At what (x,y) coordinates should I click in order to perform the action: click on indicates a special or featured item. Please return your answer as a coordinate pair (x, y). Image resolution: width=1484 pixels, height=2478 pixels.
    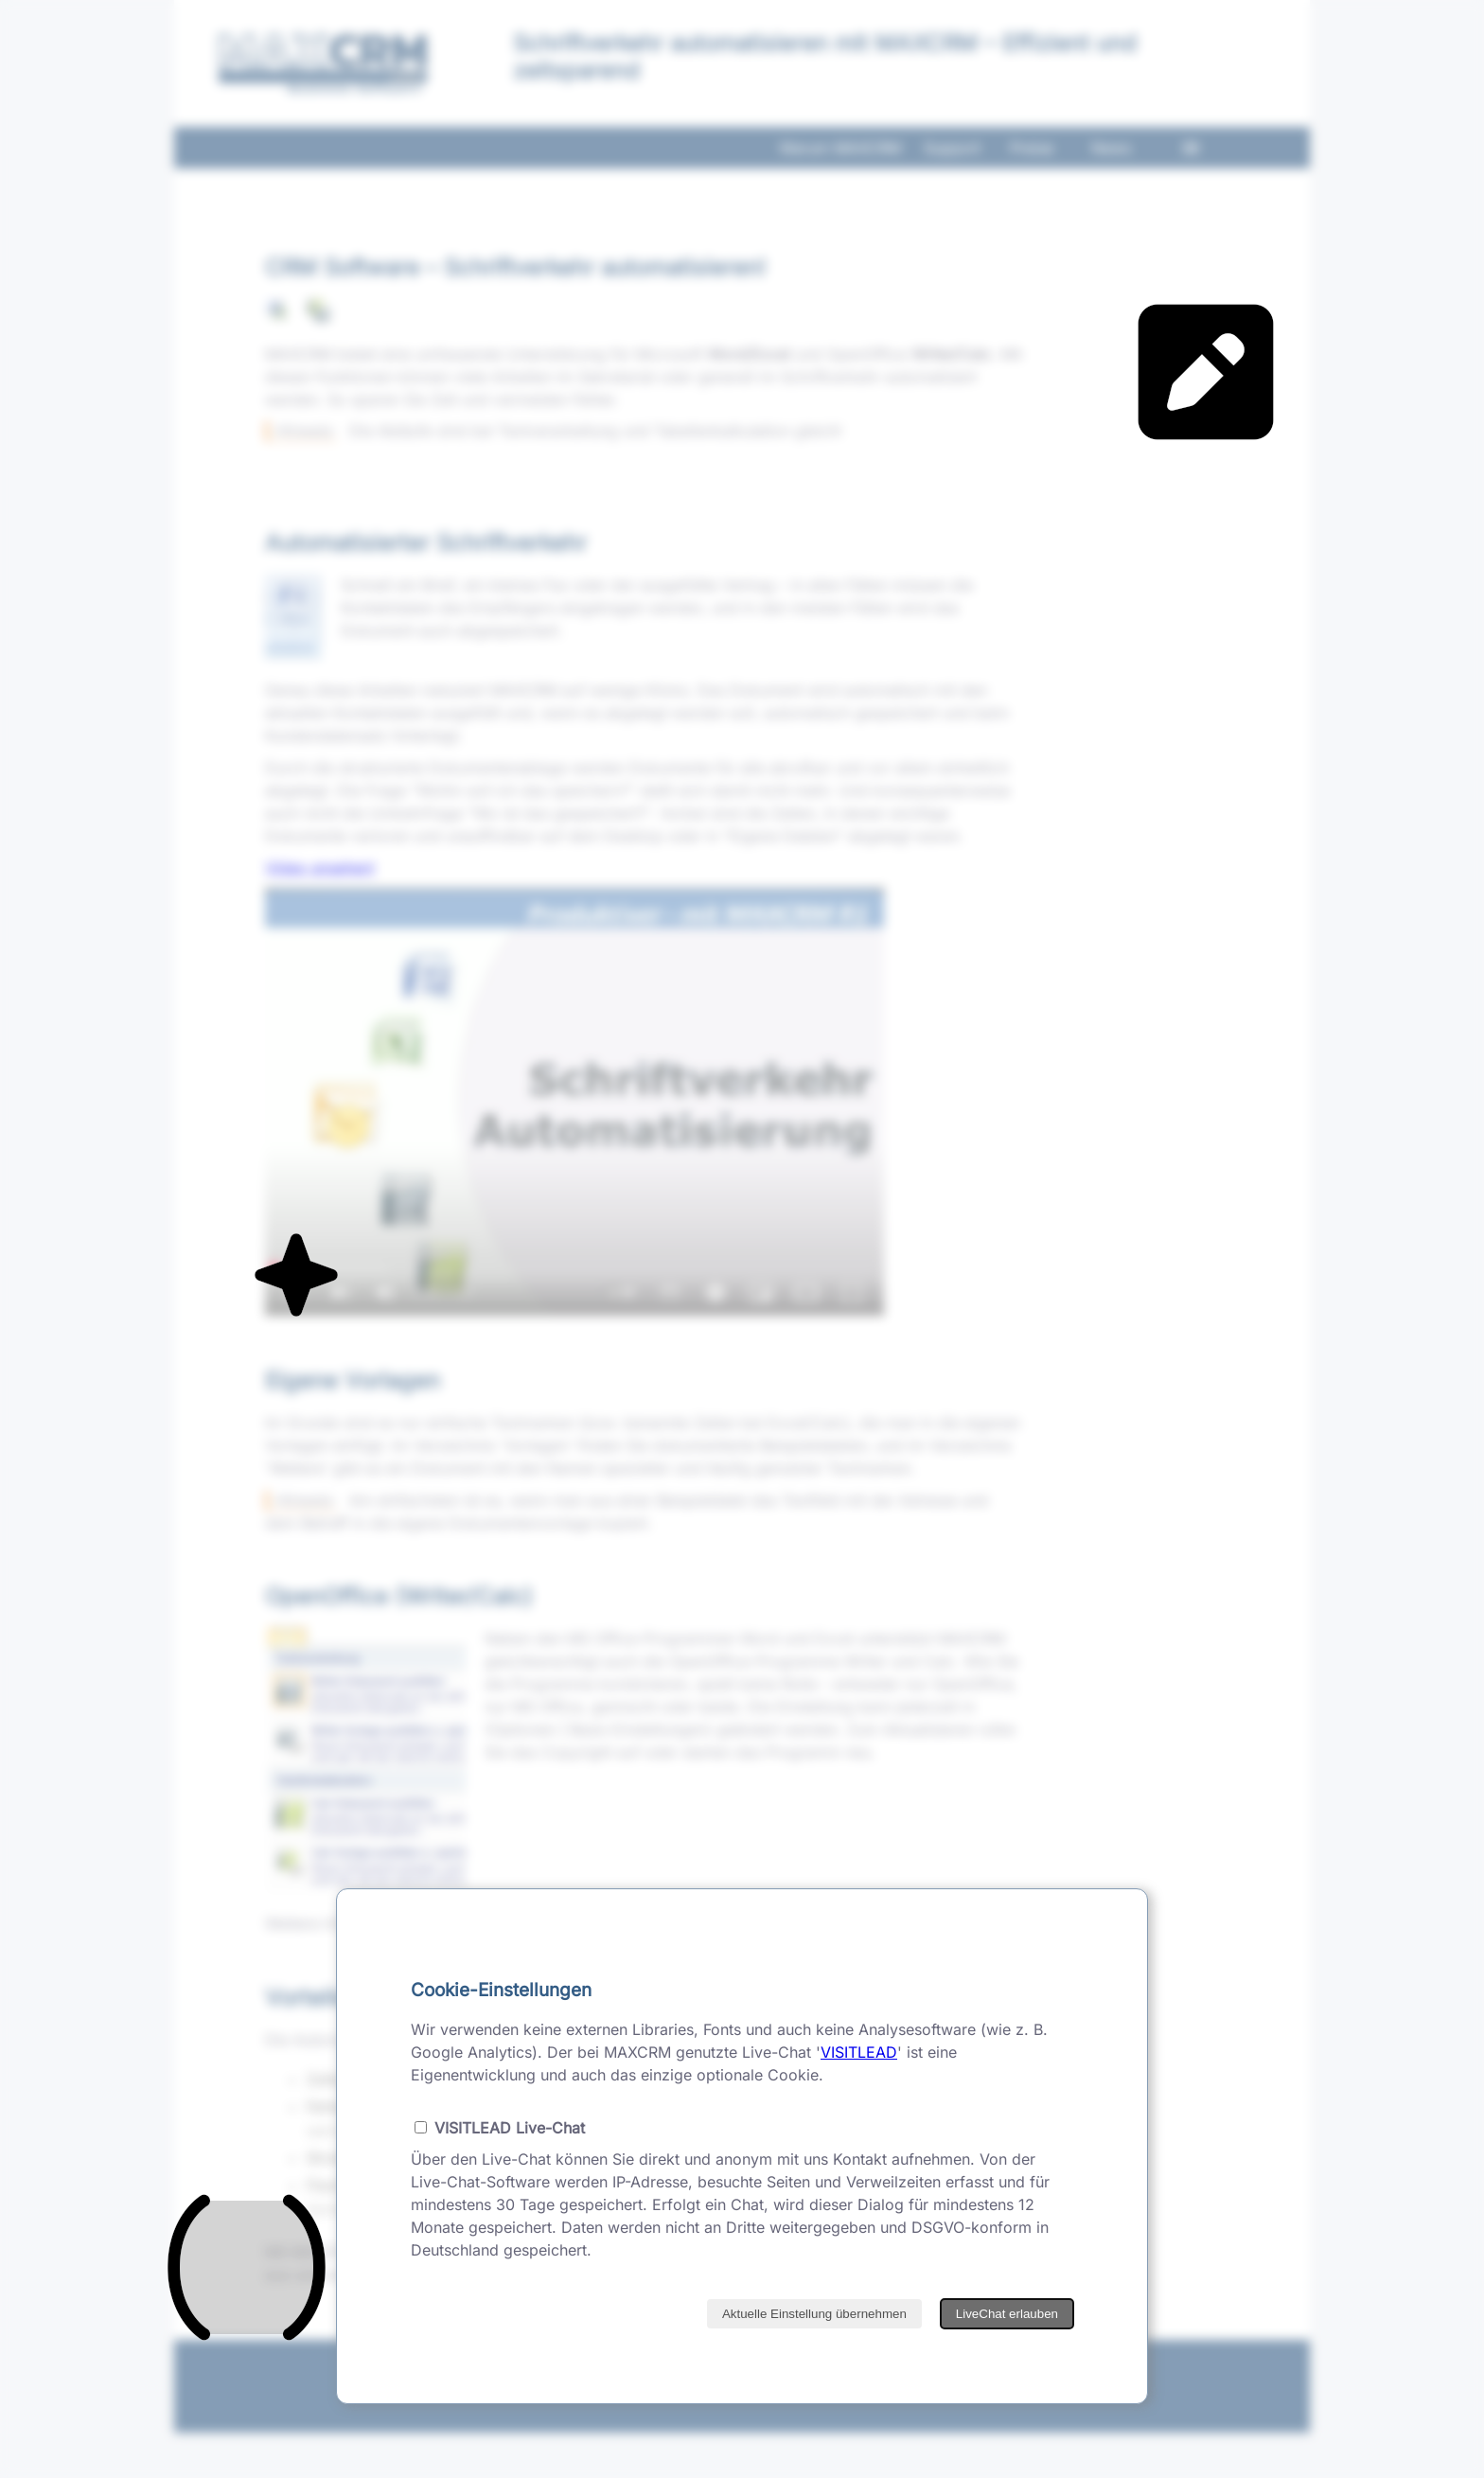
    Looking at the image, I should click on (296, 1275).